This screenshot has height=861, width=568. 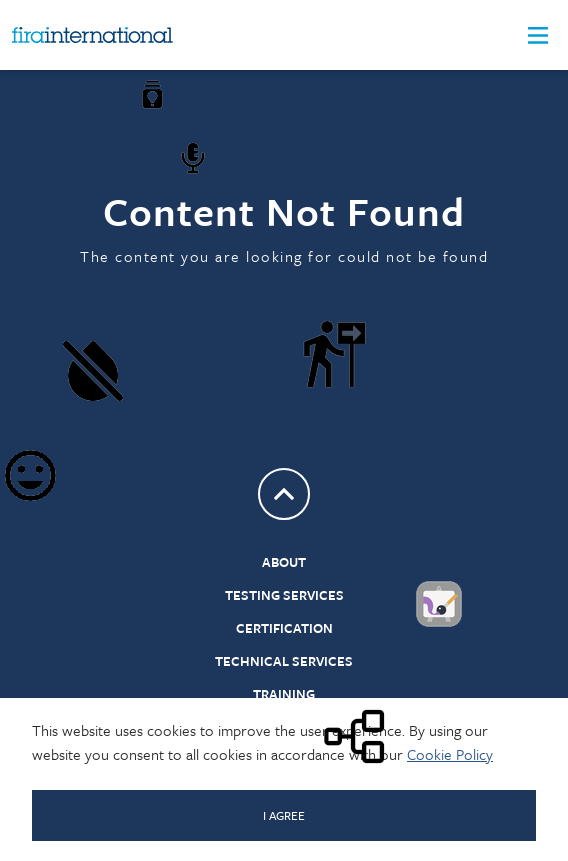 I want to click on disable water or liquid-related features, so click(x=93, y=371).